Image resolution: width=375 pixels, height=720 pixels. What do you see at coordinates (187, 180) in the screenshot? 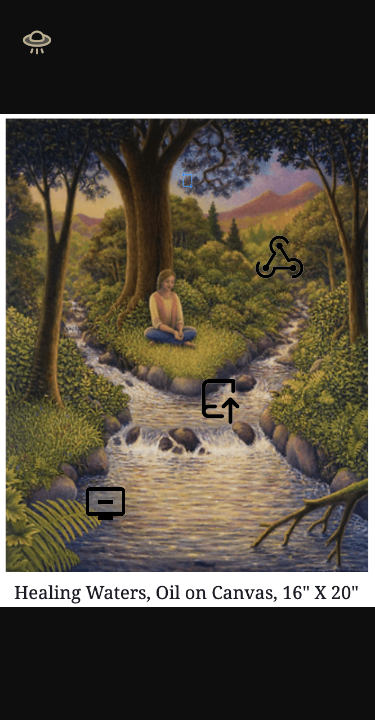
I see `rotate device orientation` at bounding box center [187, 180].